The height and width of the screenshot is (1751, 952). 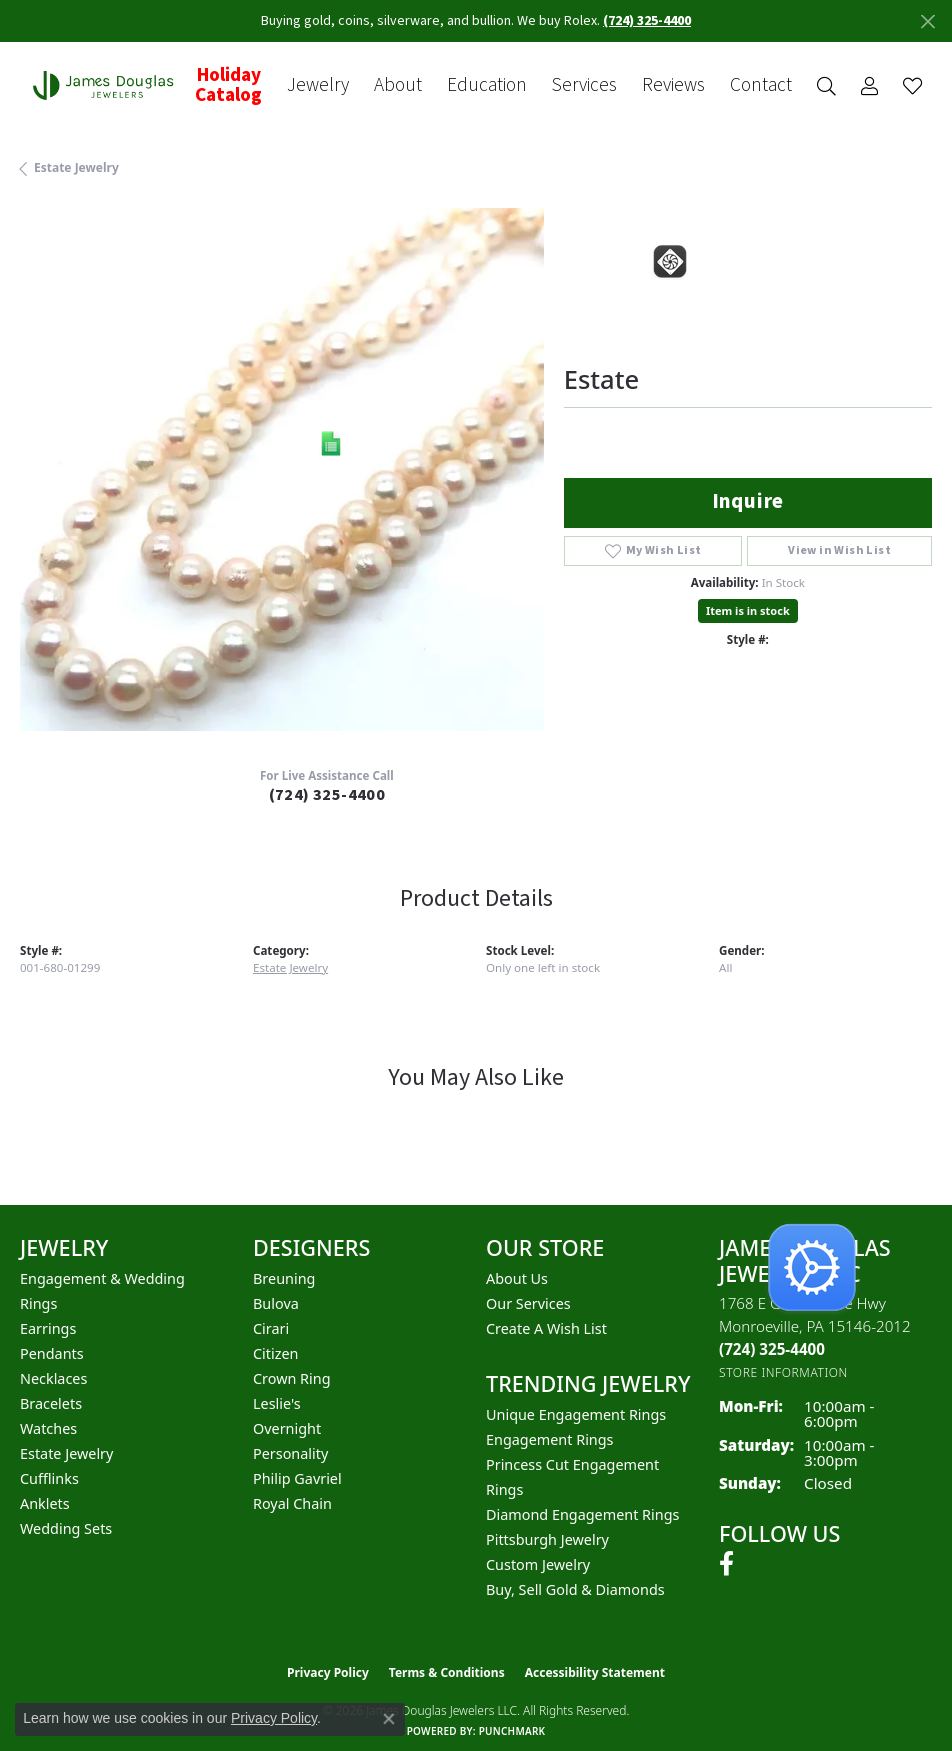 I want to click on open engineering or developer settings, so click(x=670, y=262).